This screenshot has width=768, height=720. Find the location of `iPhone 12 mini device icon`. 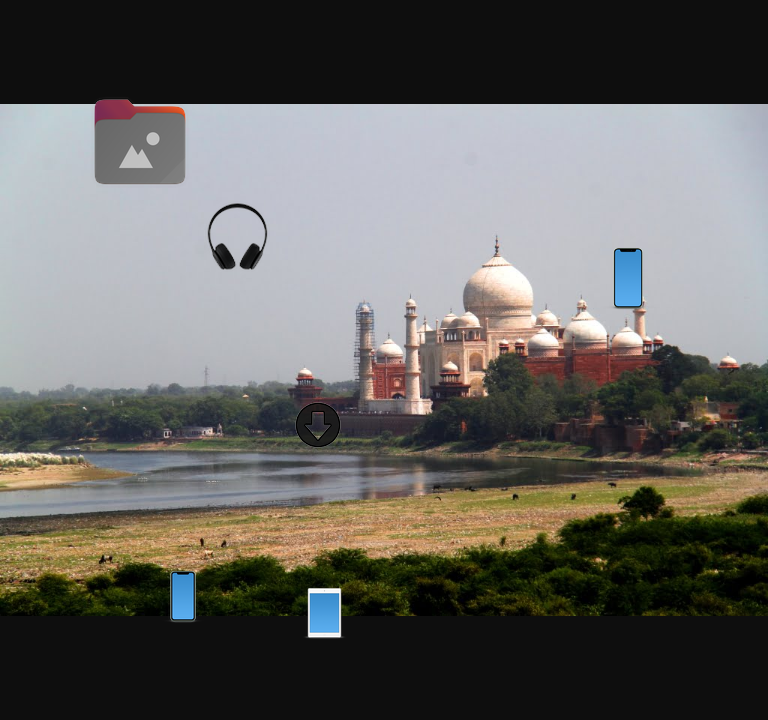

iPhone 12 mini device icon is located at coordinates (628, 279).